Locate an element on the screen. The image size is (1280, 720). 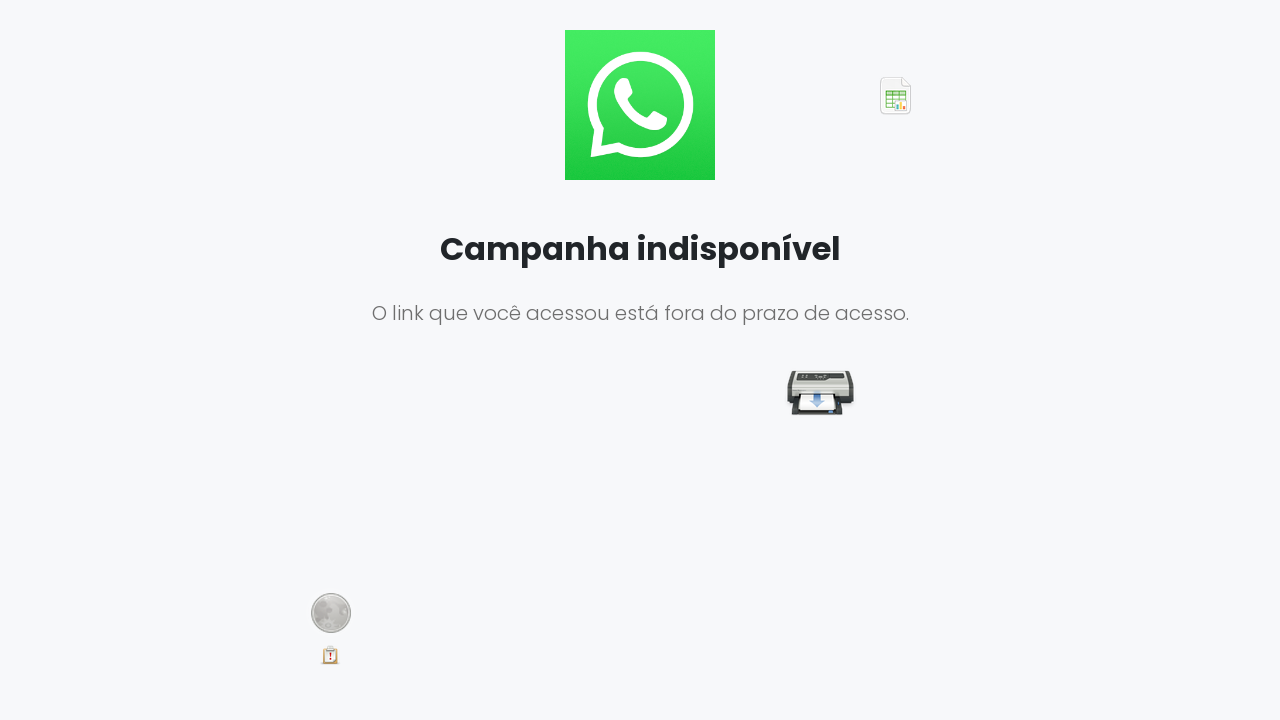
indicates a document is currently printing is located at coordinates (820, 391).